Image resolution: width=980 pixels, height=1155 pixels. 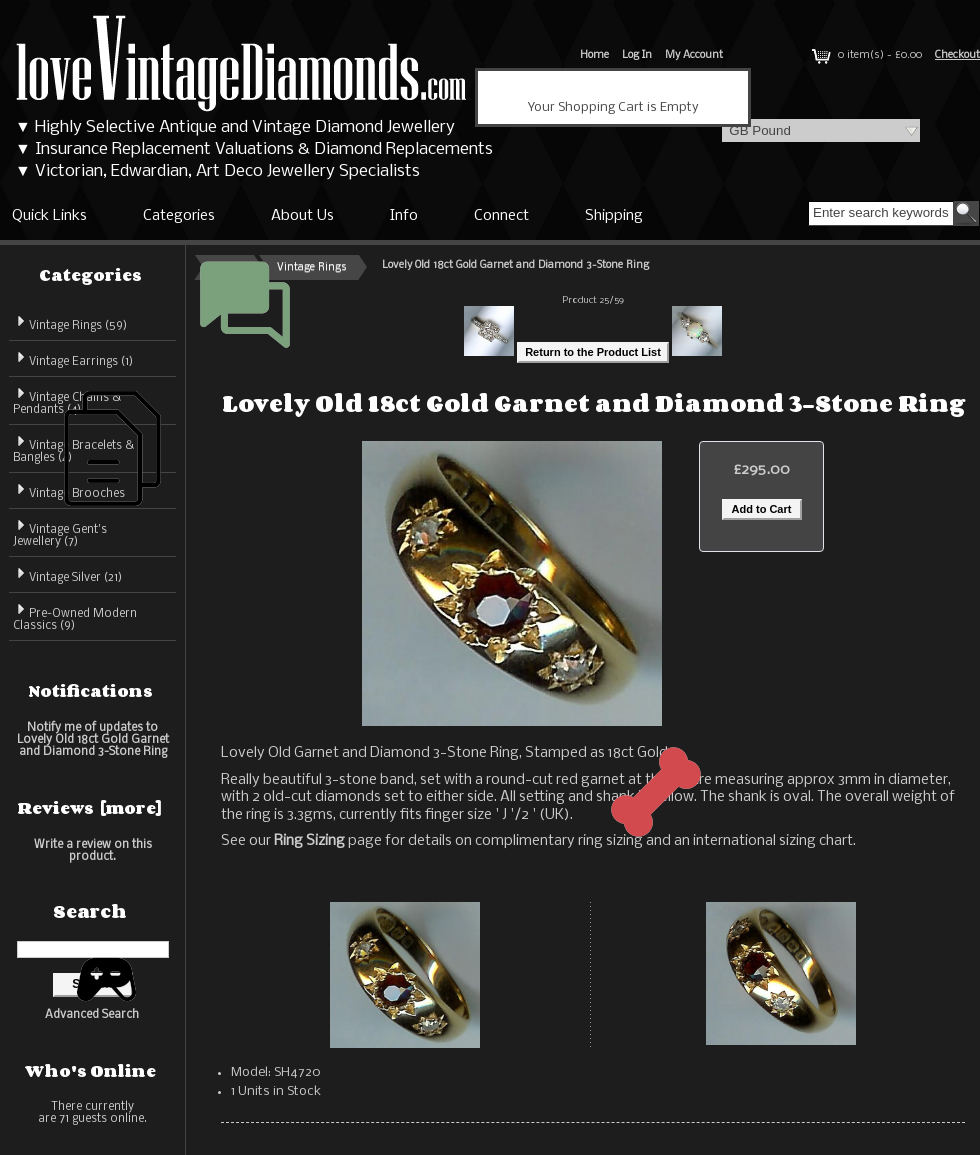 I want to click on access pet-related features or settings, so click(x=656, y=792).